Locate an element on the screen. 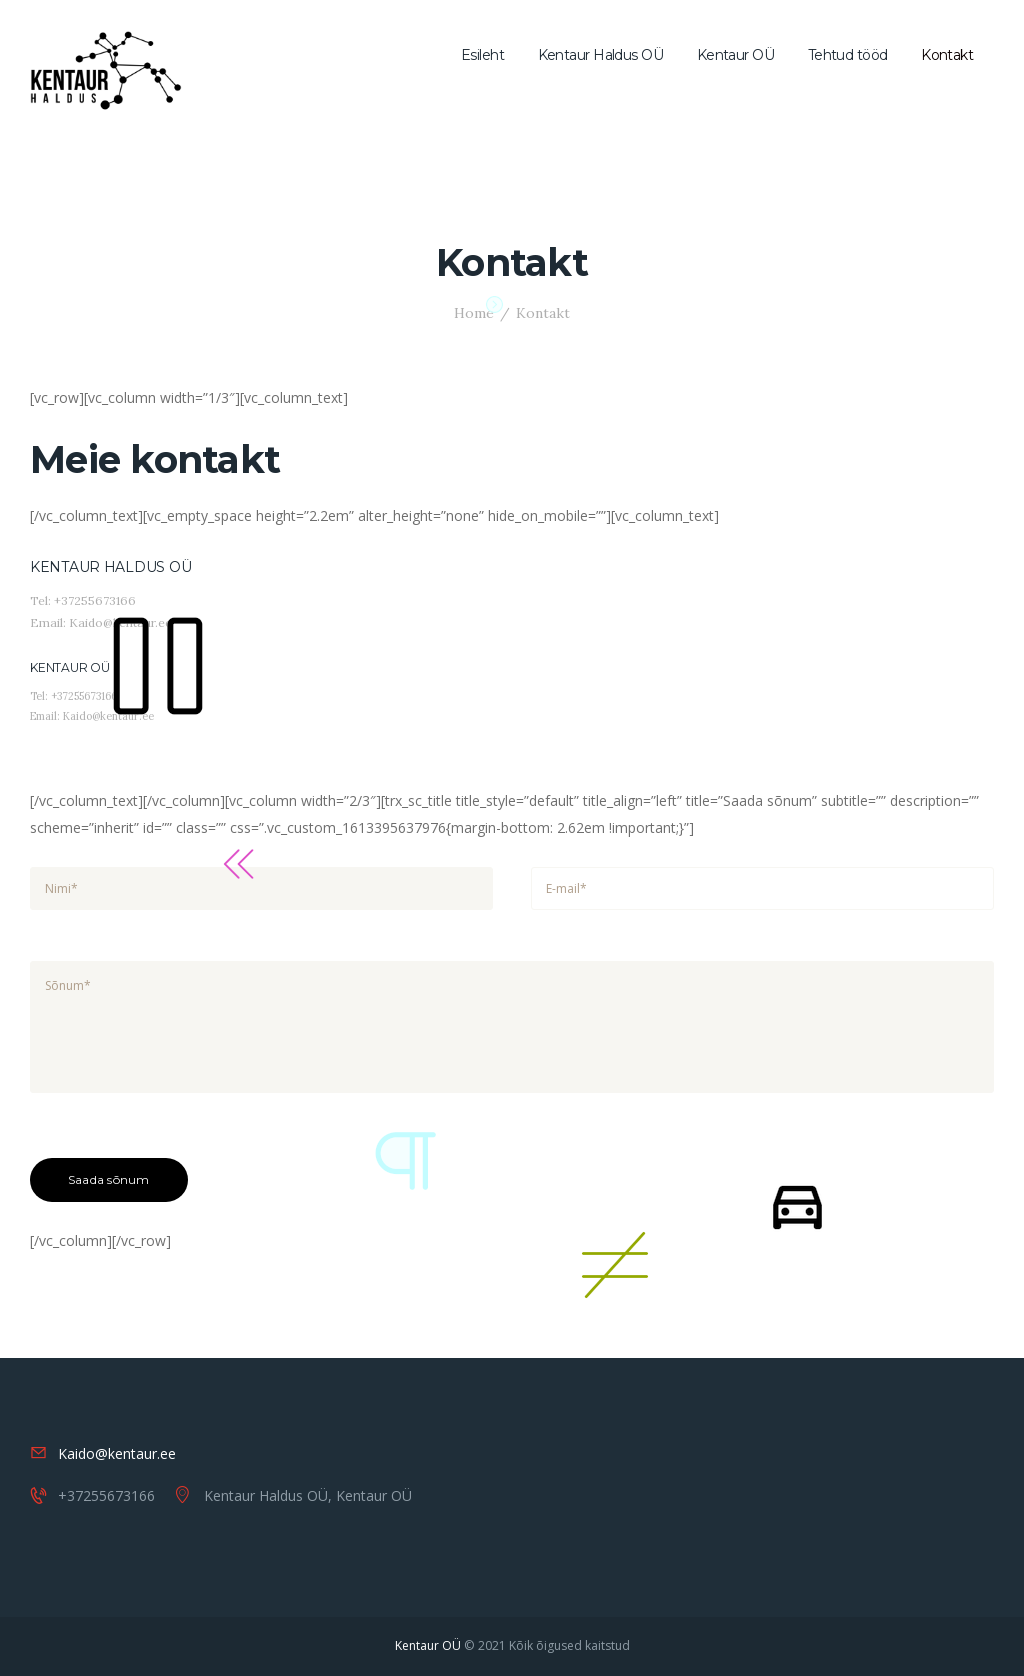  go to next item or screen is located at coordinates (494, 304).